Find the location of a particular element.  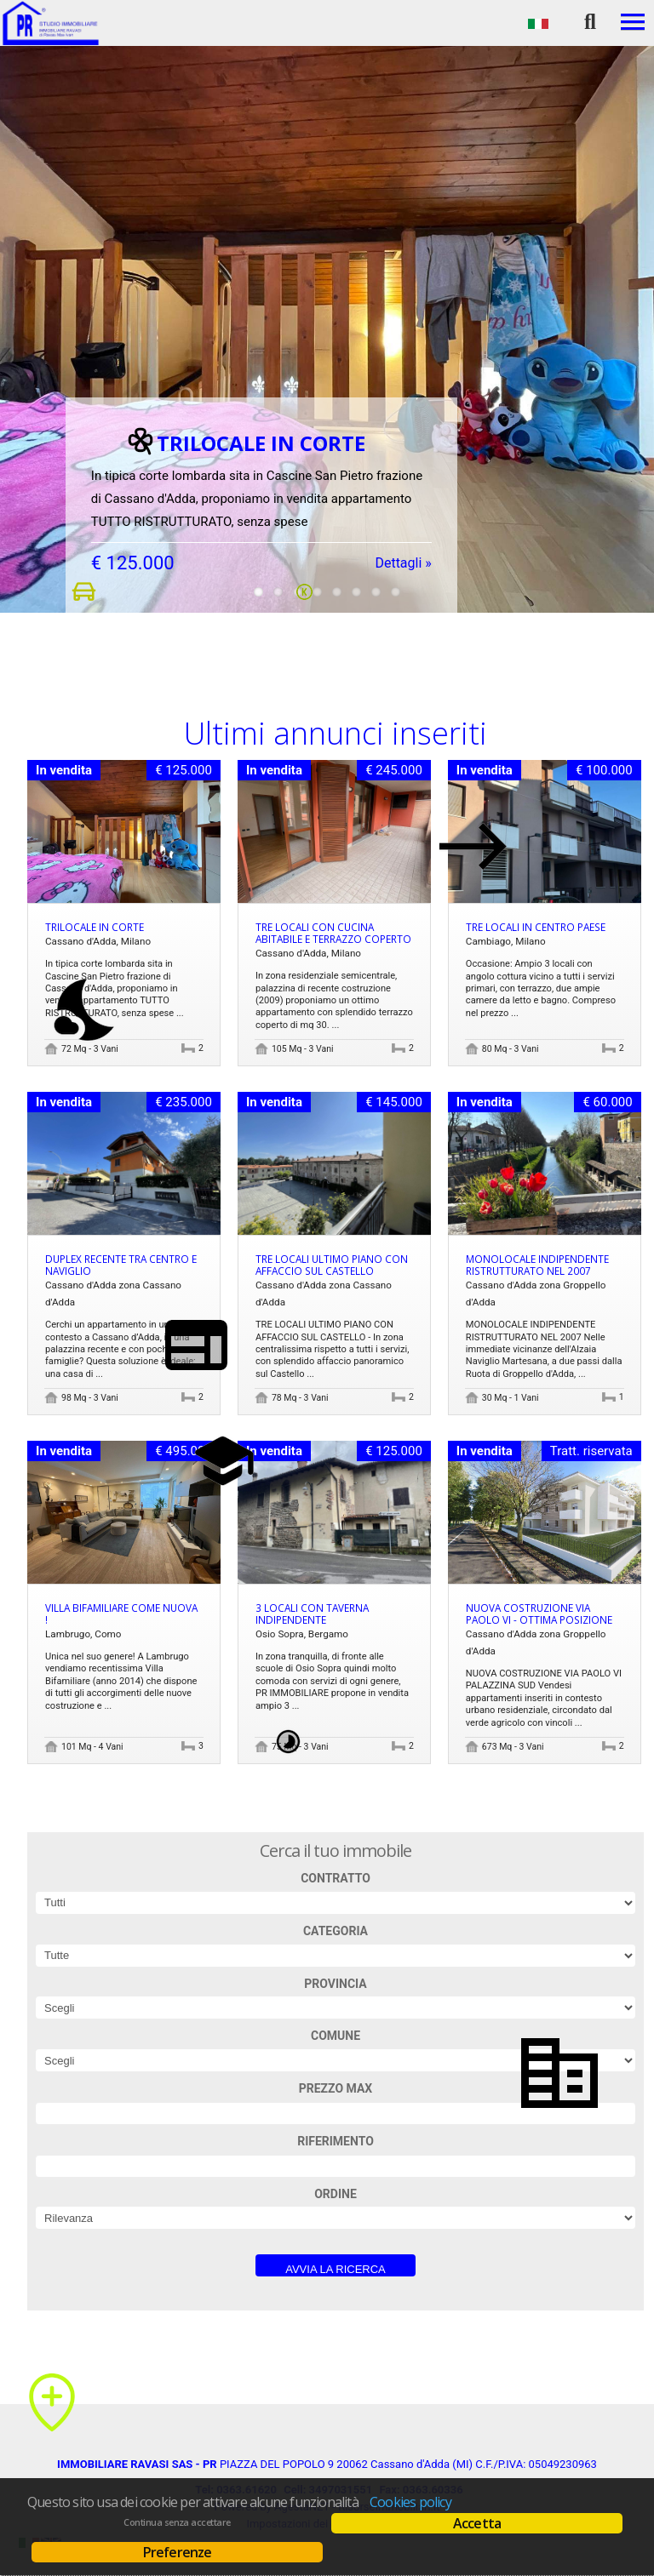

toggle dark mode or night theme is located at coordinates (88, 1009).